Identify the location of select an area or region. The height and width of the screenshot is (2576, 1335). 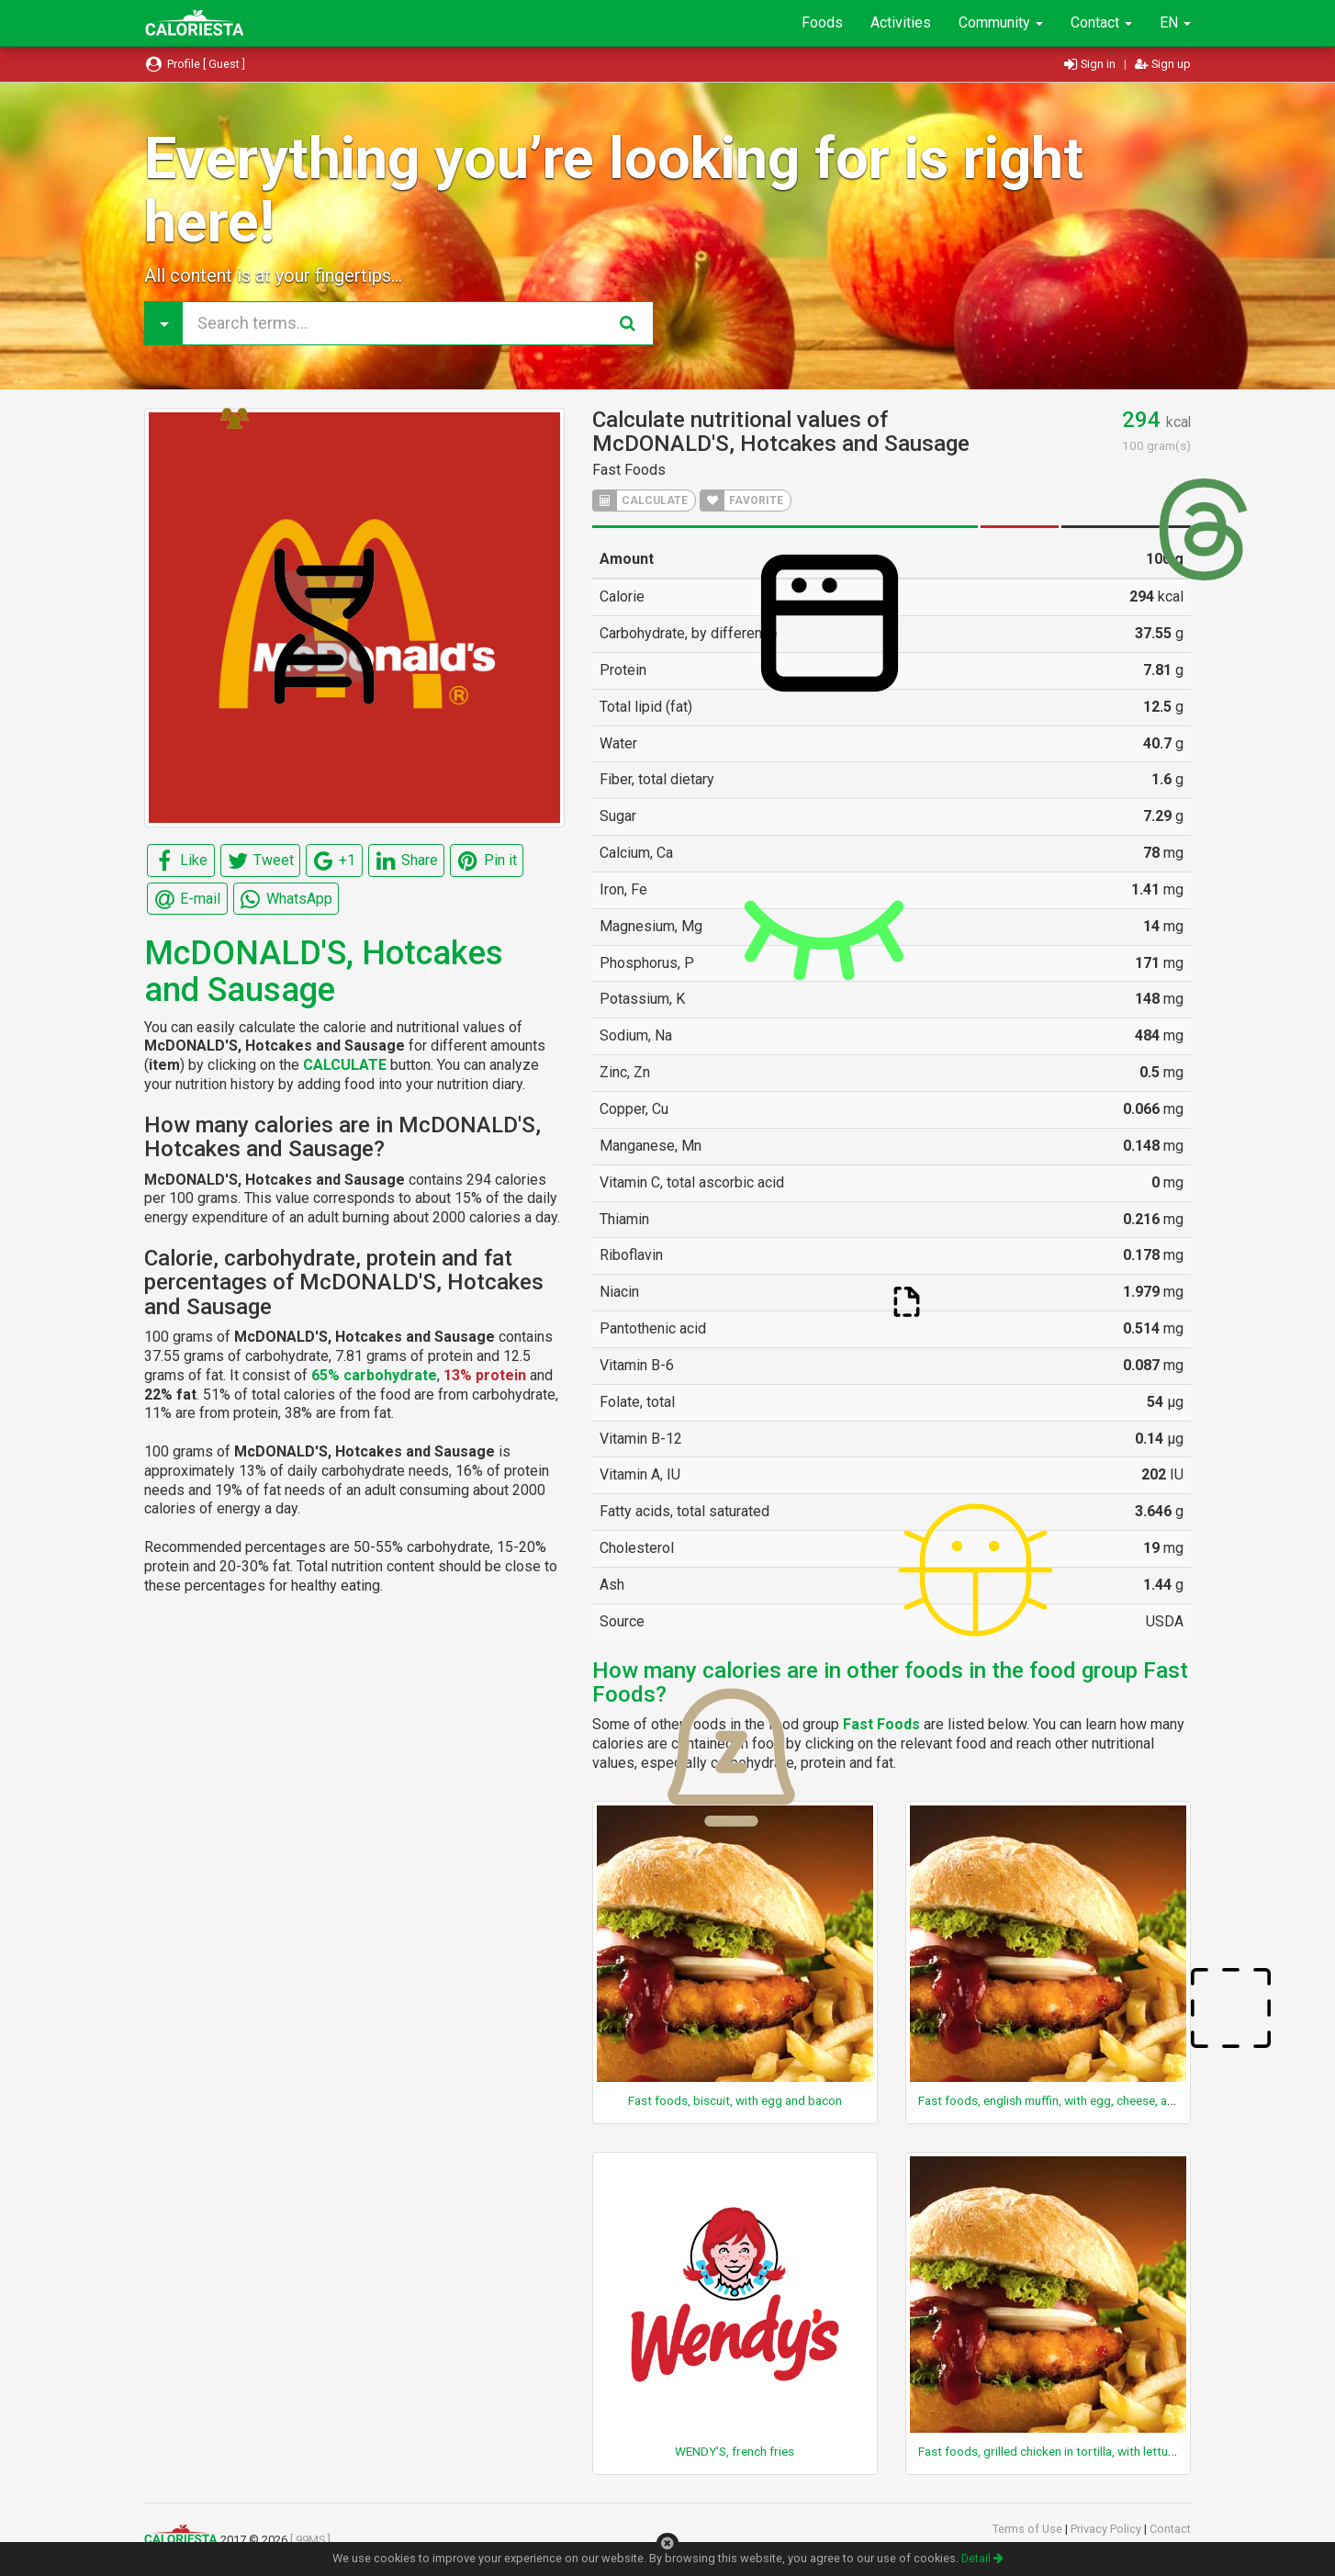
(1230, 2008).